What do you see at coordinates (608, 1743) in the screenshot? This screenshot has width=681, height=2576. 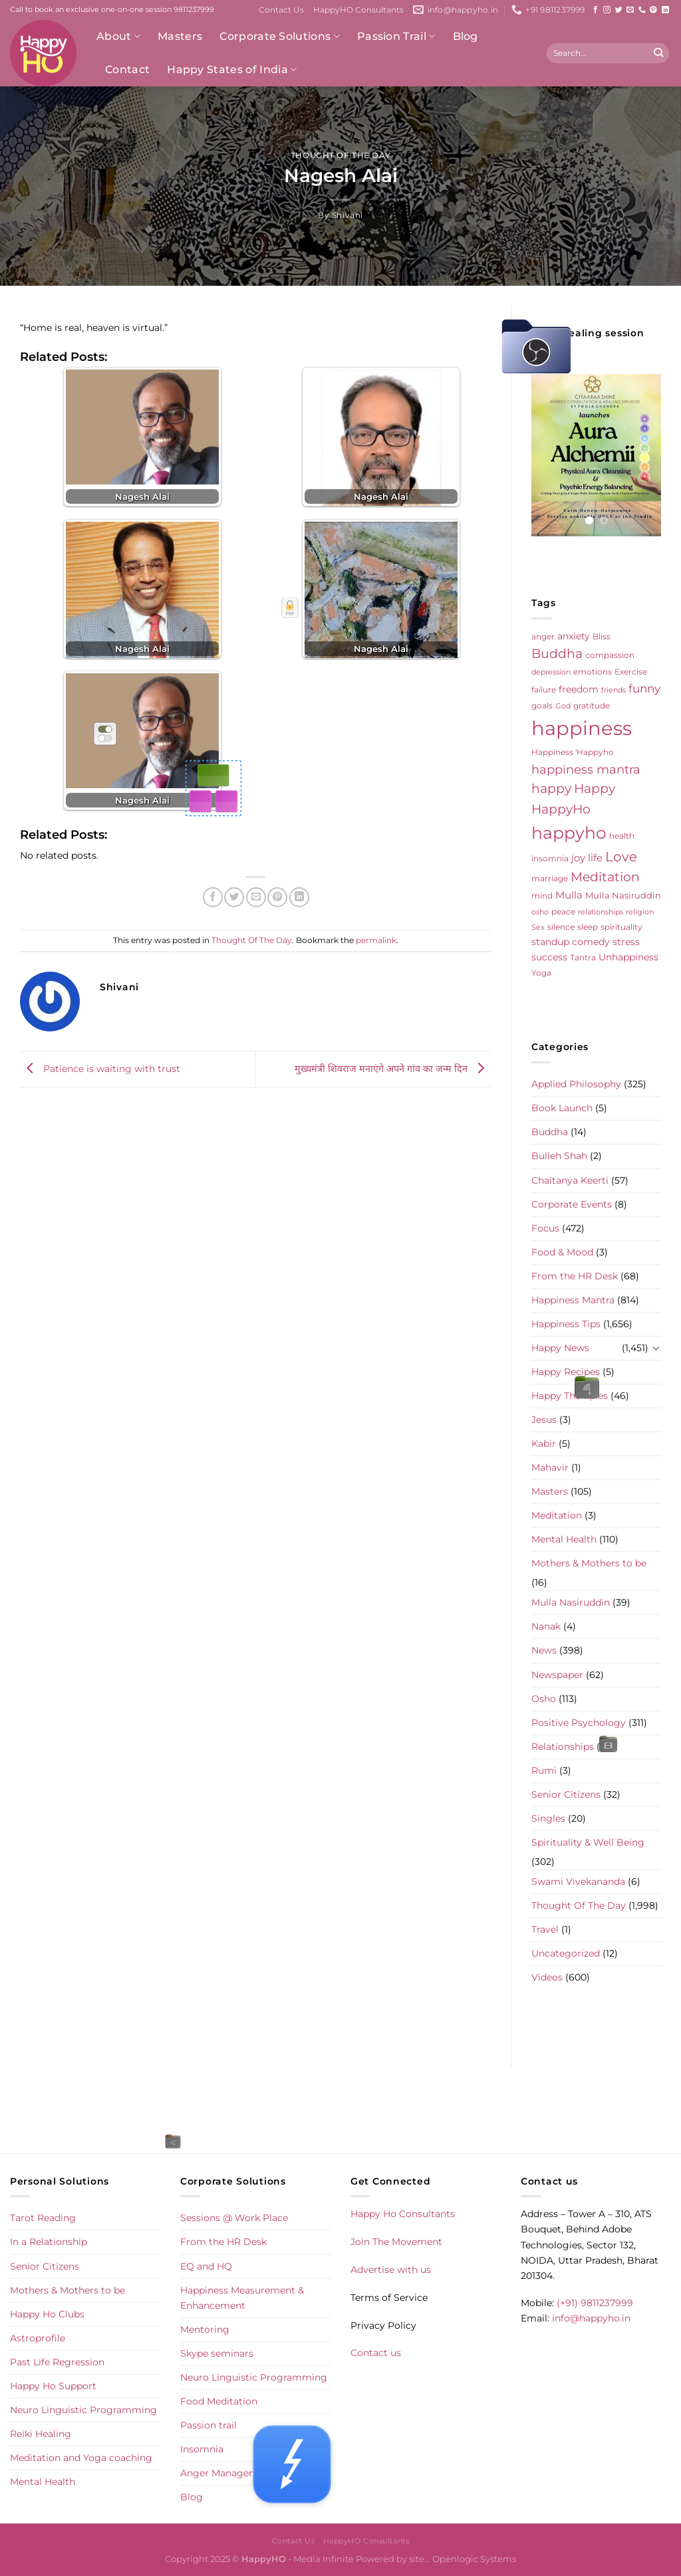 I see `open videos folder` at bounding box center [608, 1743].